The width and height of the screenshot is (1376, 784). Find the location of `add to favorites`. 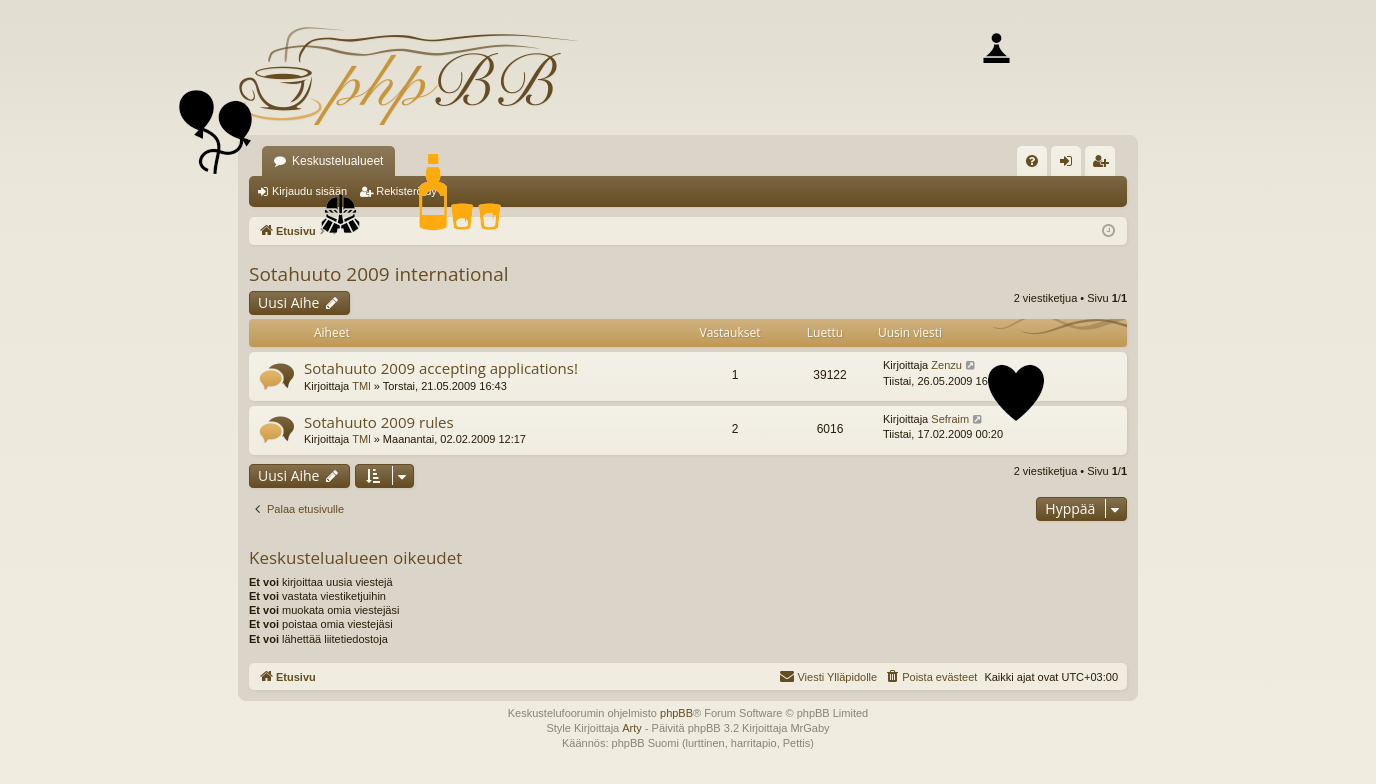

add to favorites is located at coordinates (1016, 393).